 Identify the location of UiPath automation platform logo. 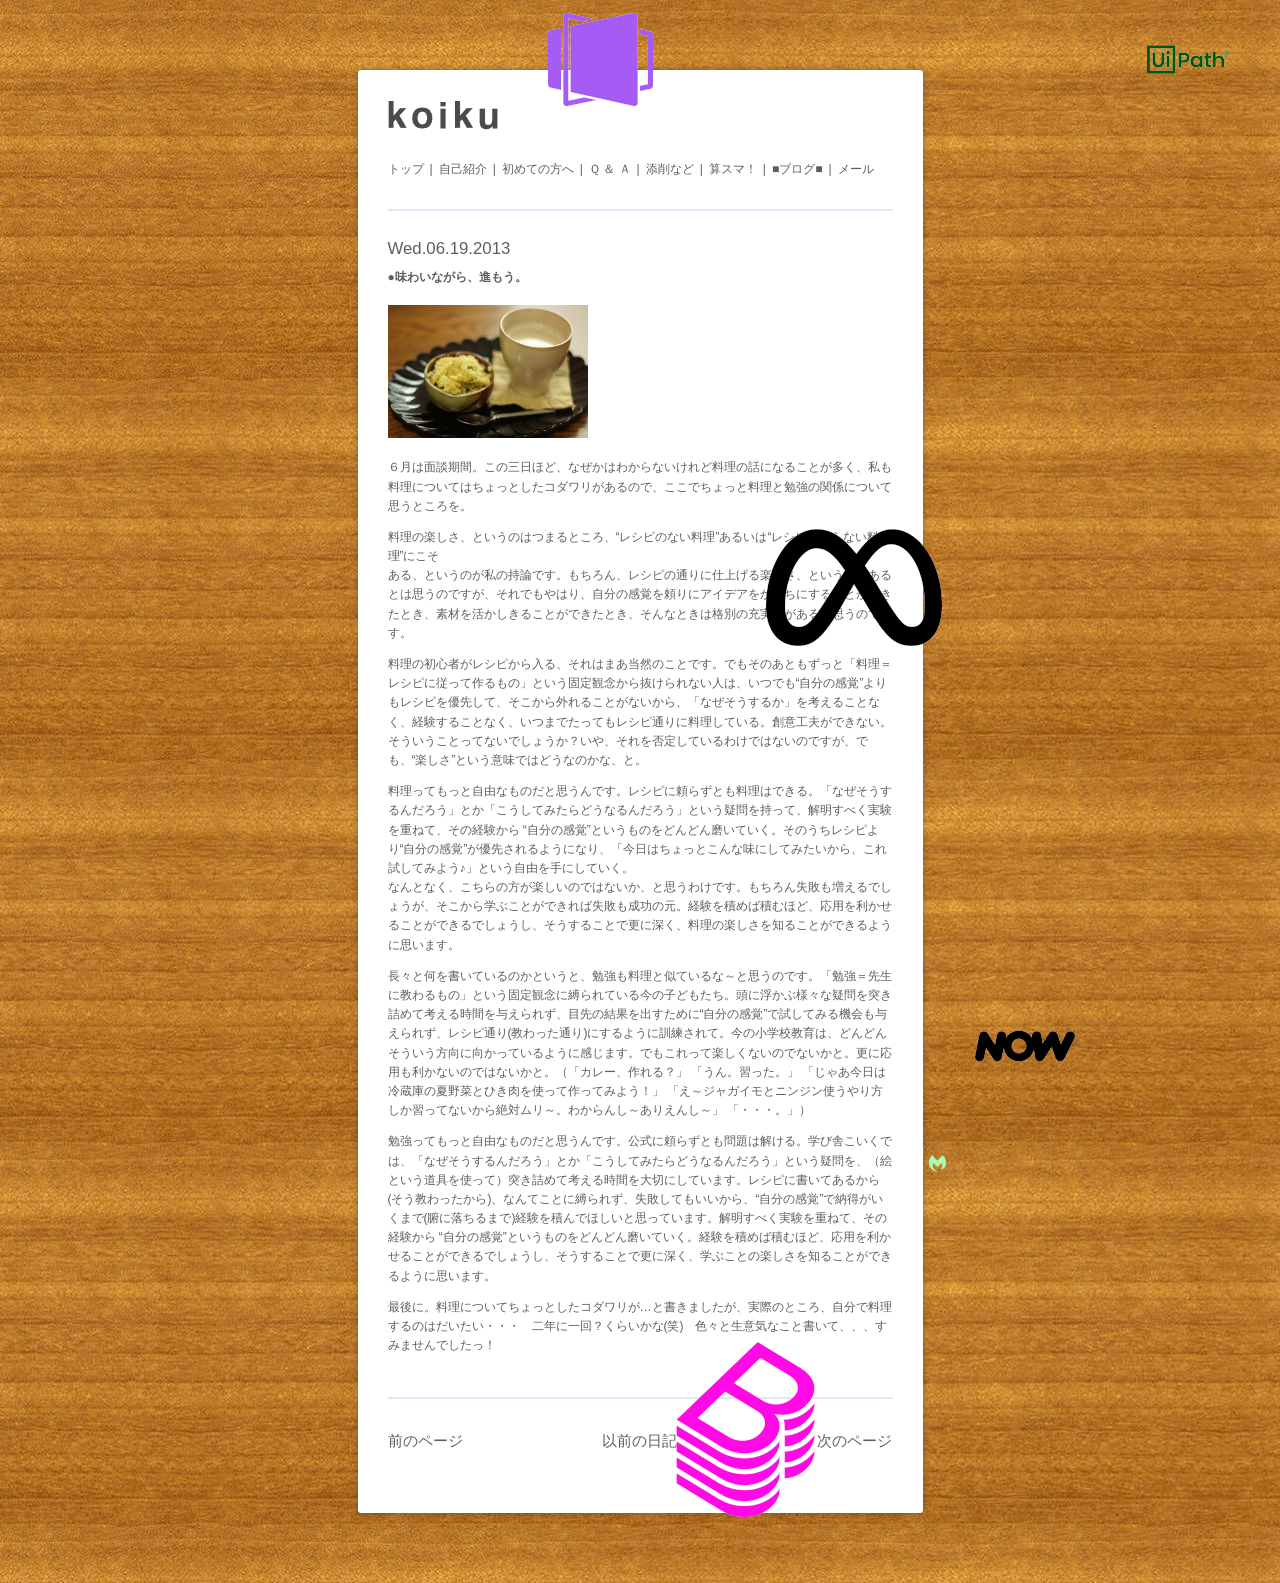
(1188, 59).